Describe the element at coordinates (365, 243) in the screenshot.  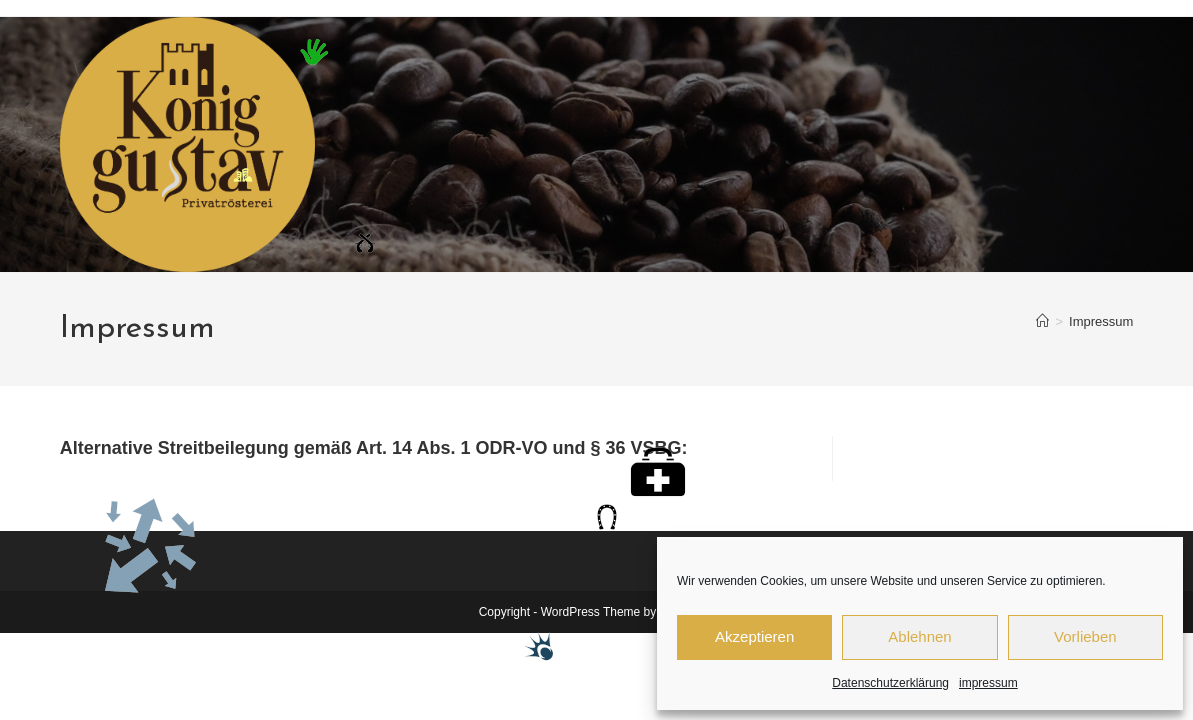
I see `indicates combat or duel mode in a game` at that location.